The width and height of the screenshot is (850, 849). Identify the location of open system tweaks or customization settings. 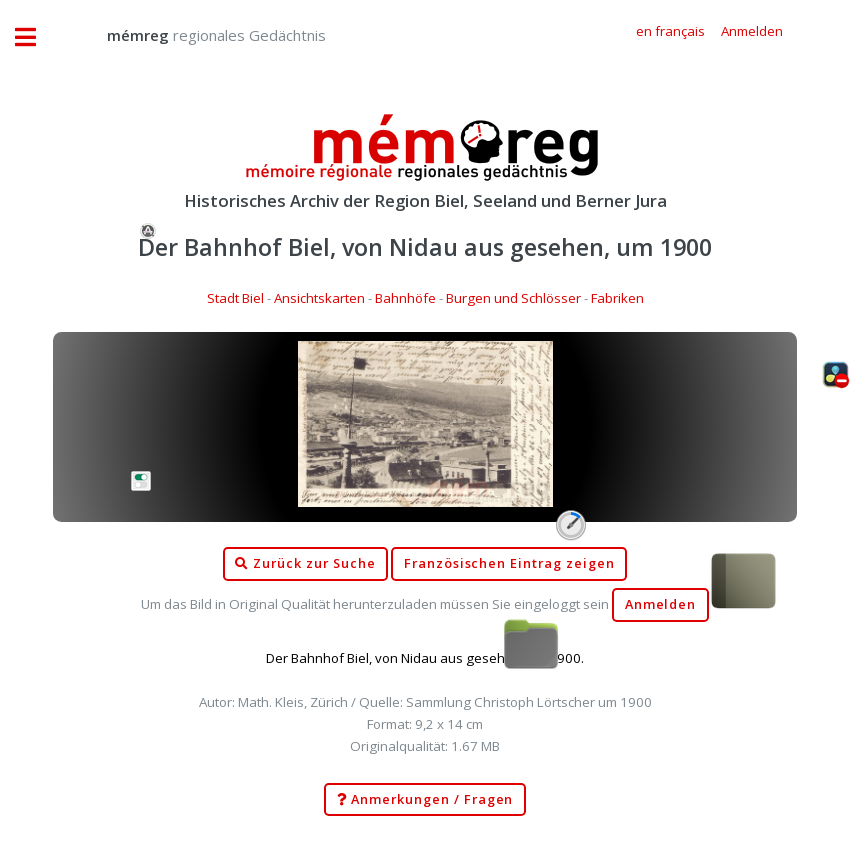
(141, 481).